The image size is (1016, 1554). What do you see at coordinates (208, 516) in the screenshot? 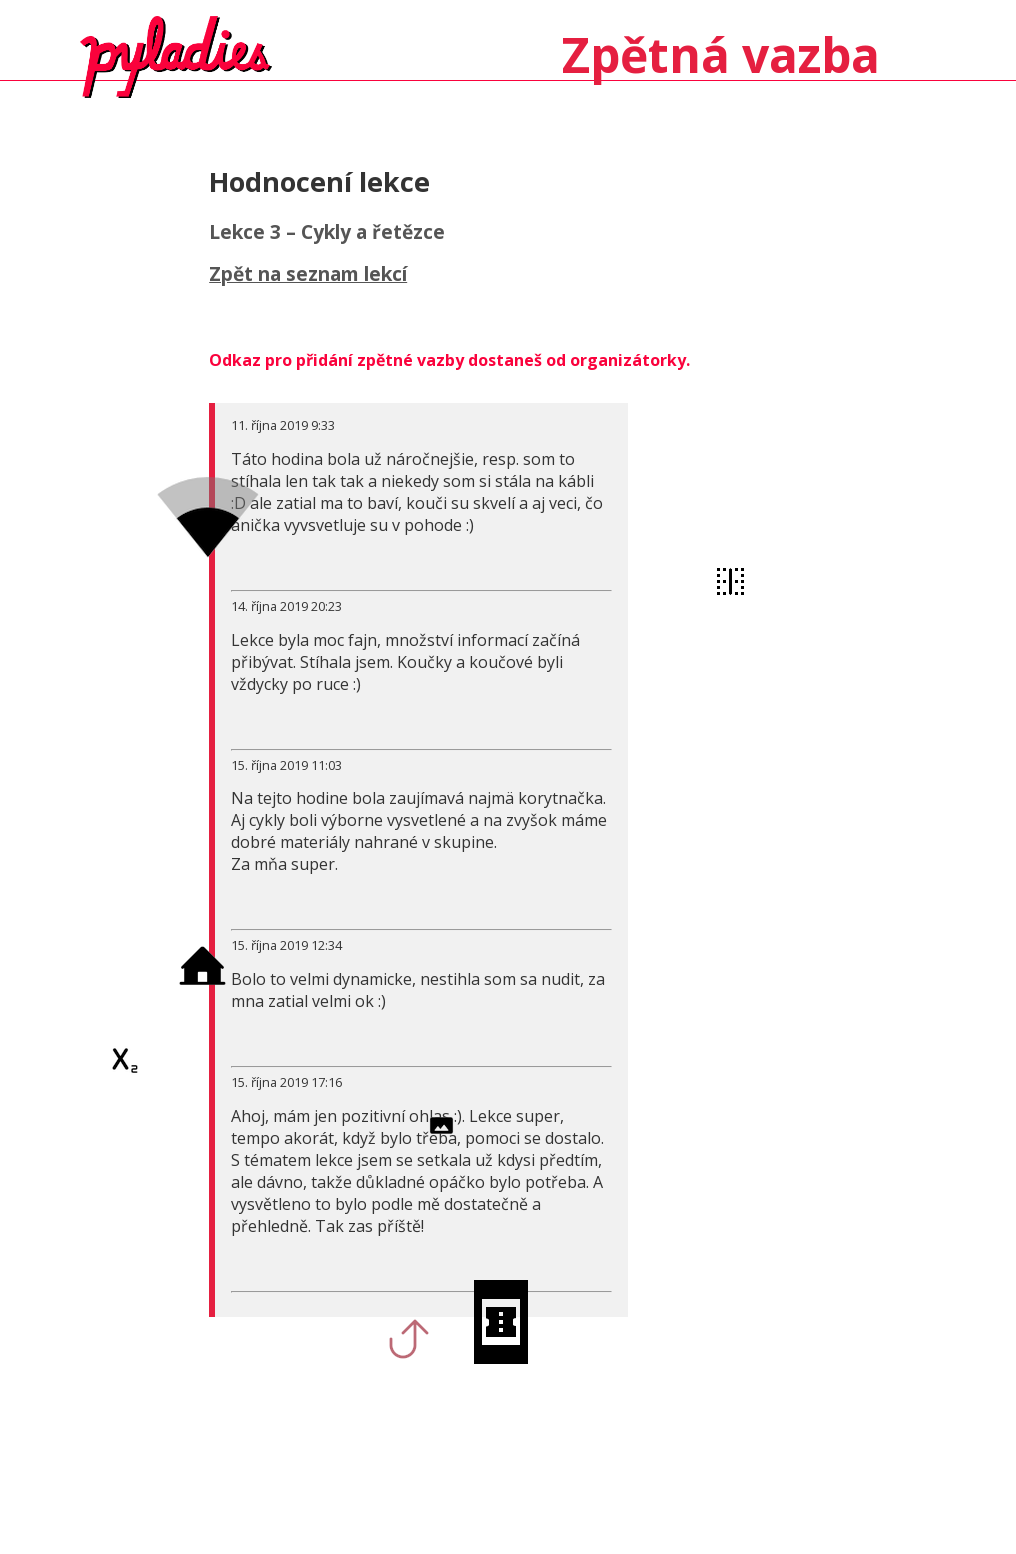
I see `indicates weak wifi signal strength` at bounding box center [208, 516].